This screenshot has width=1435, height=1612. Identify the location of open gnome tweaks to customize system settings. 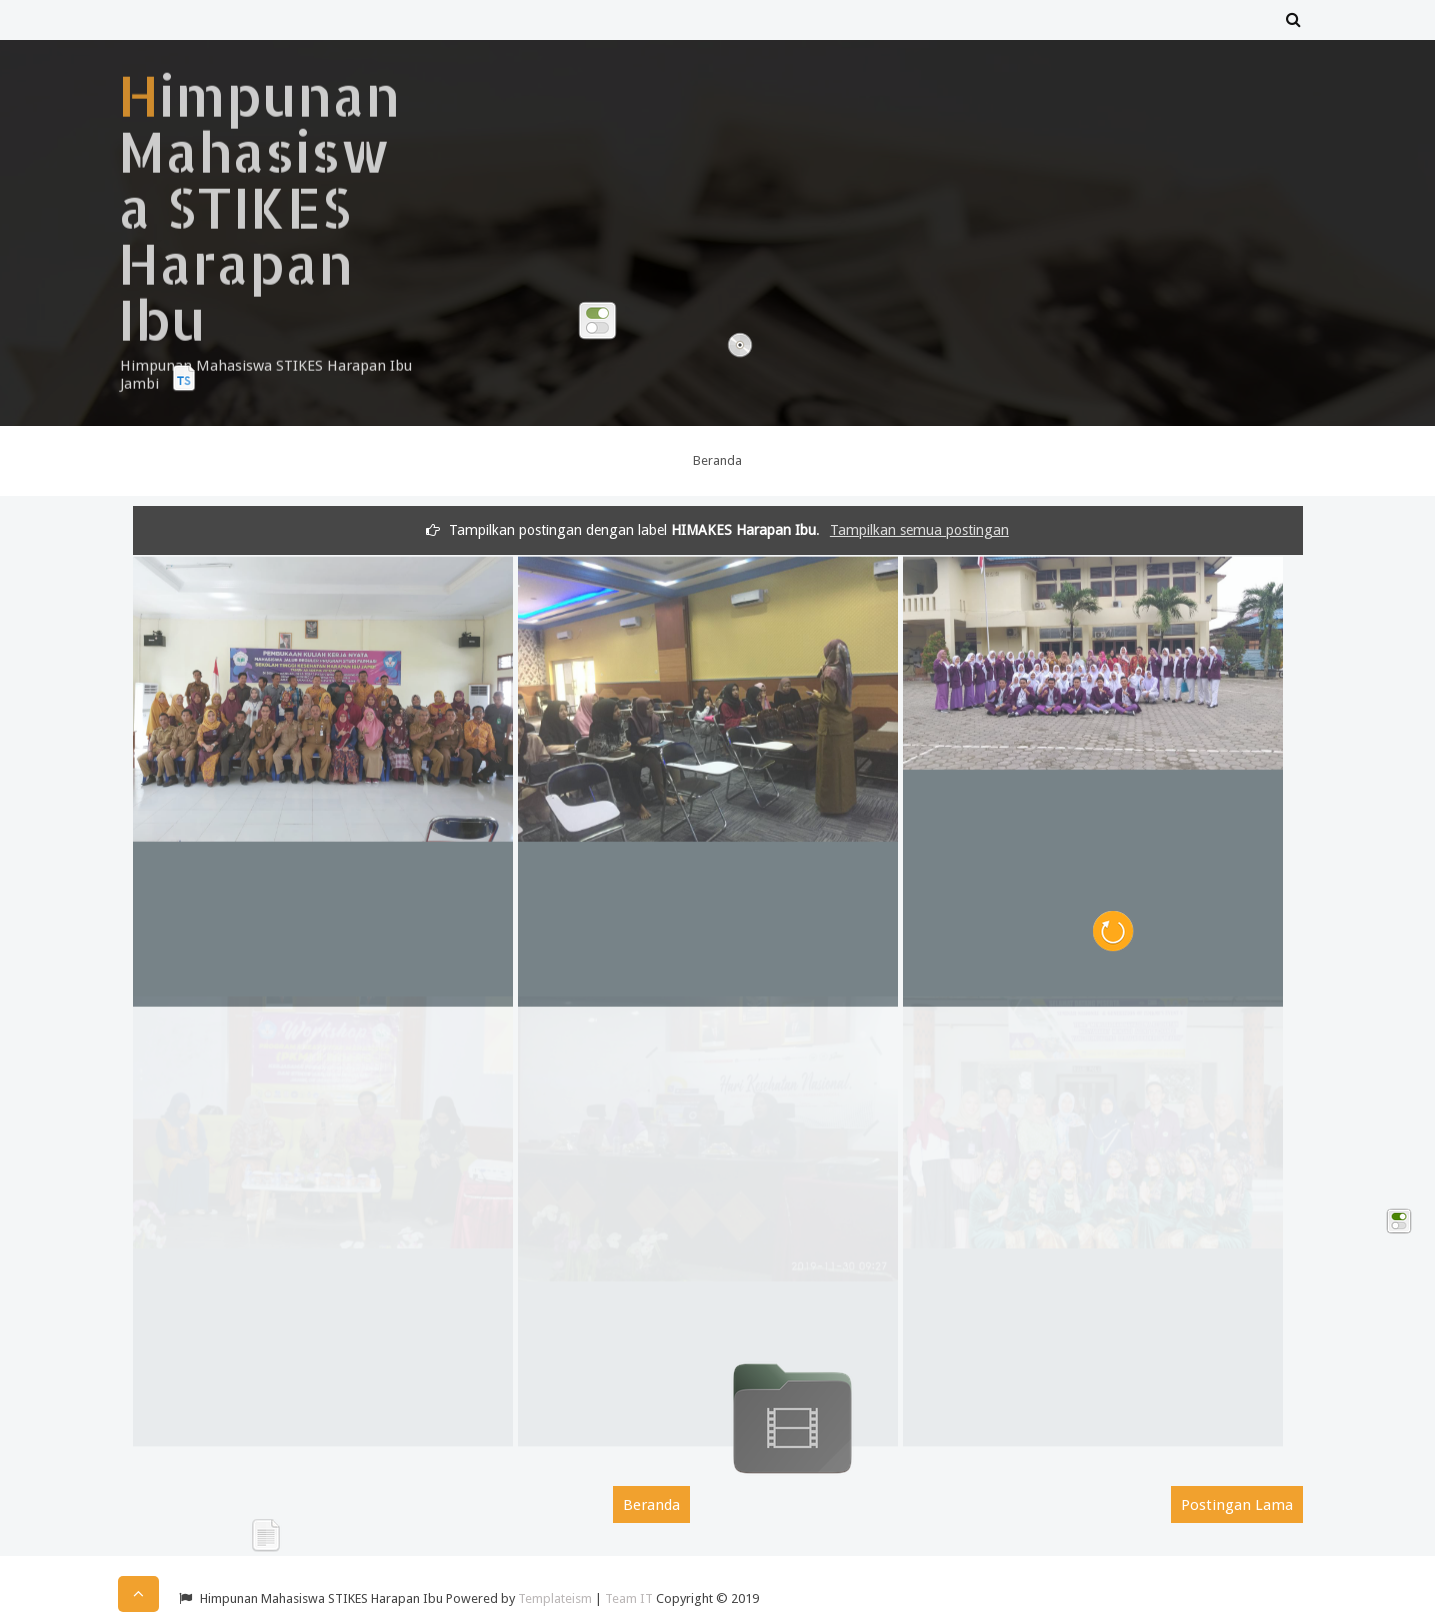
(1399, 1221).